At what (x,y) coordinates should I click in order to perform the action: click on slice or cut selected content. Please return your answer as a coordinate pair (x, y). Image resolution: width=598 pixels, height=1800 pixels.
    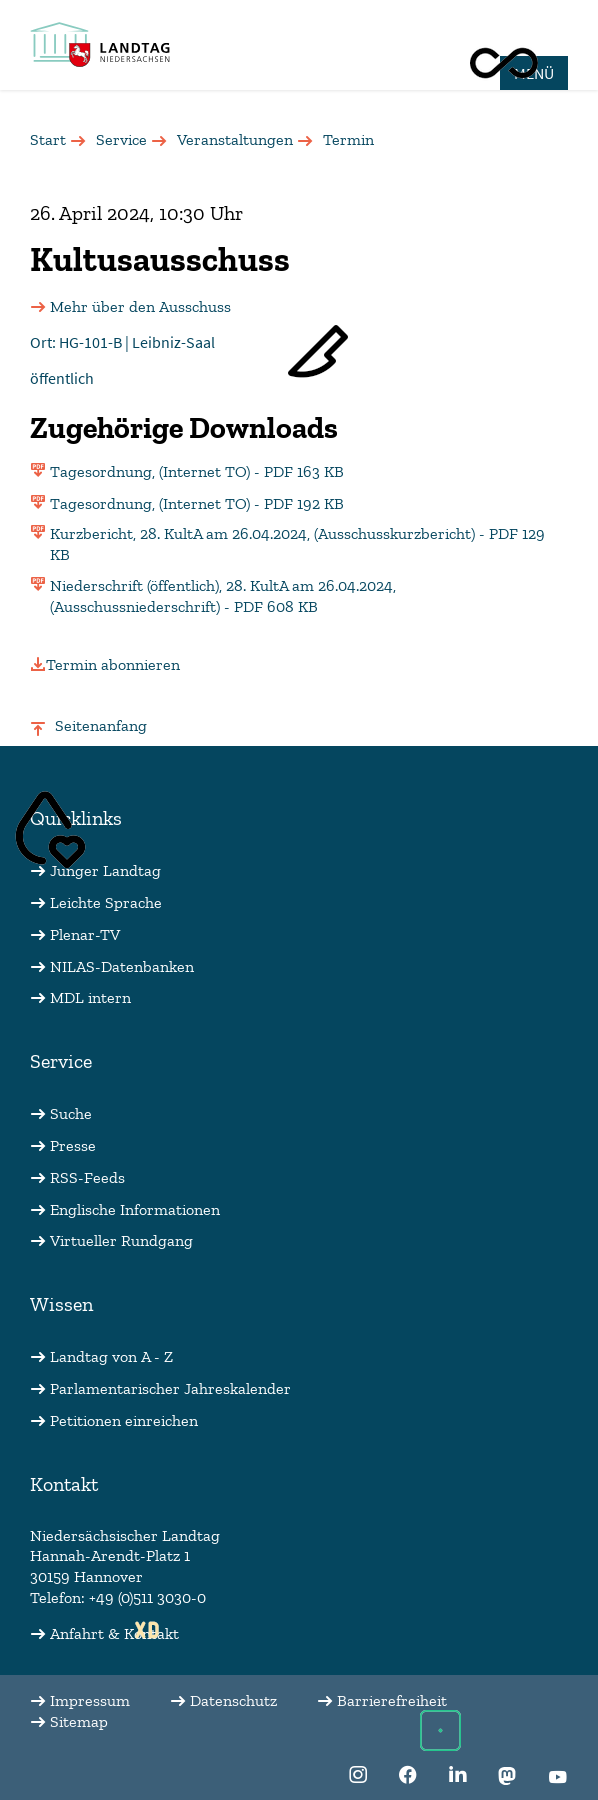
    Looking at the image, I should click on (318, 352).